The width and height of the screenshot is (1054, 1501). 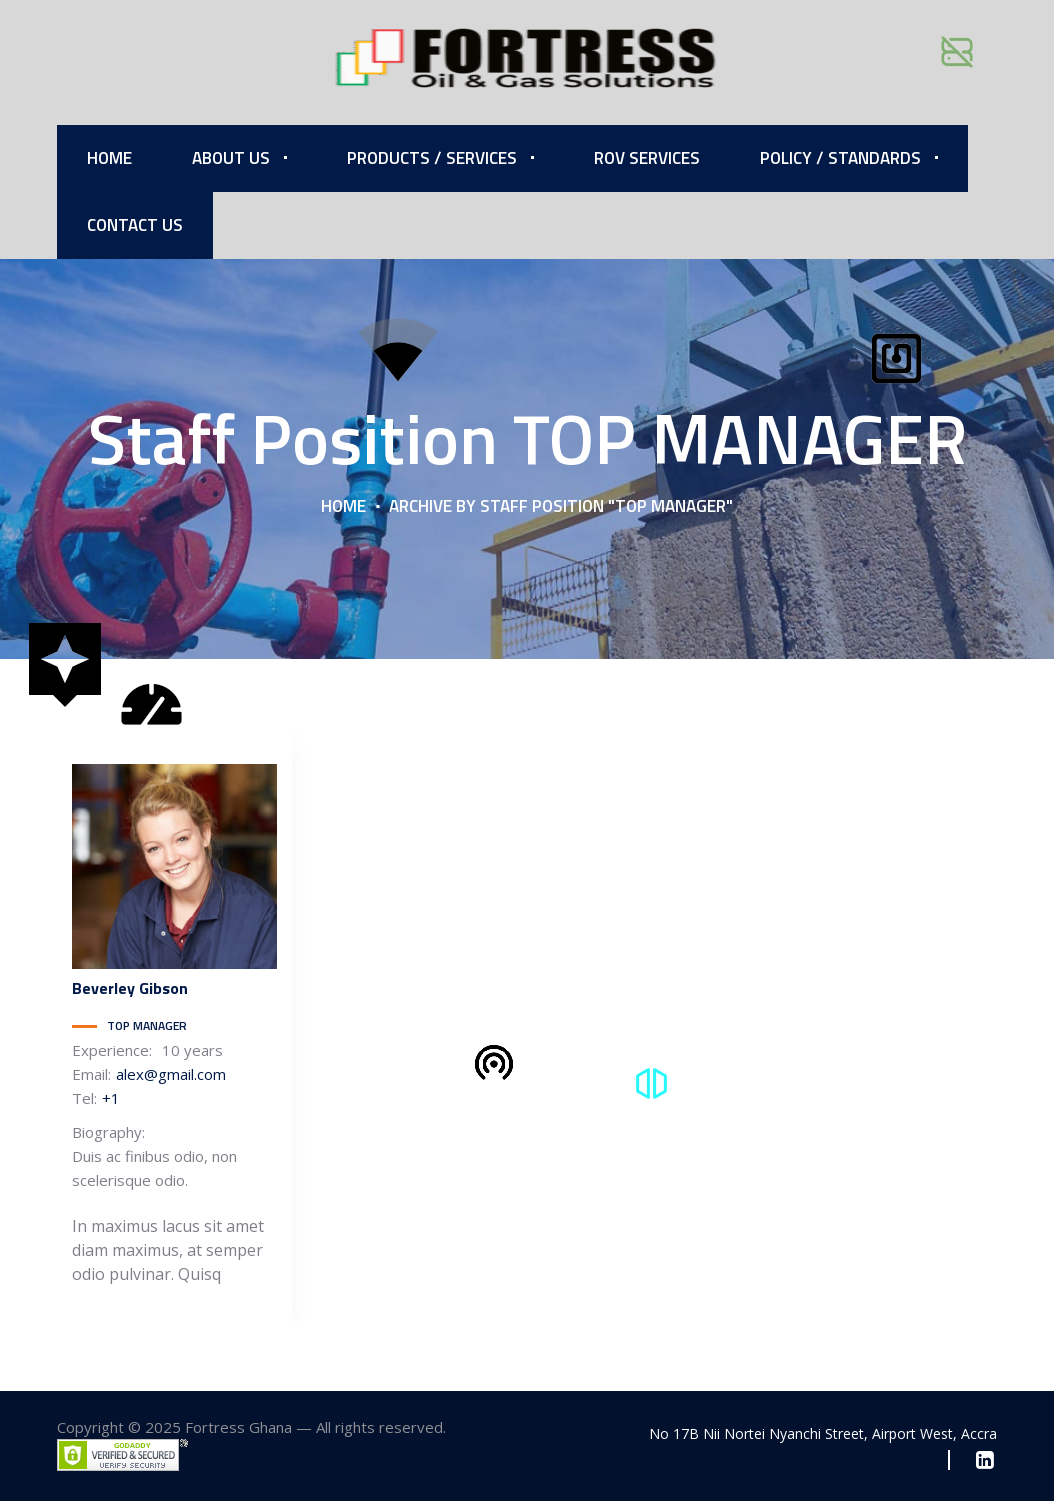 What do you see at coordinates (65, 663) in the screenshot?
I see `access AI assistant or smart help features` at bounding box center [65, 663].